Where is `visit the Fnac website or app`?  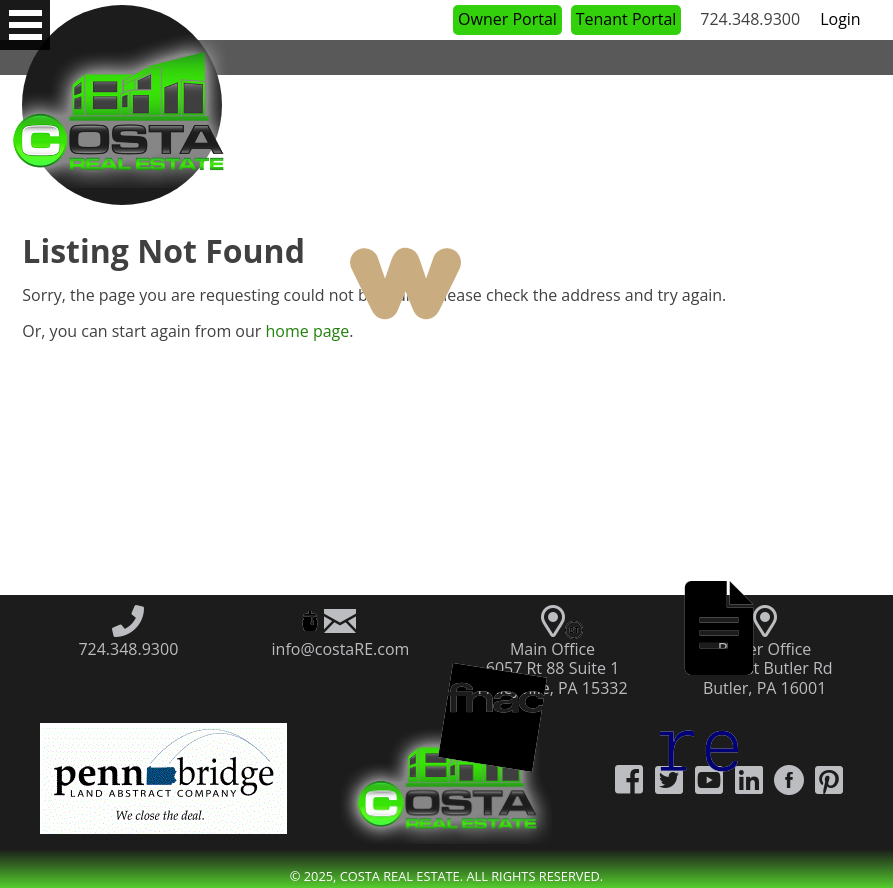 visit the Fnac website or app is located at coordinates (492, 717).